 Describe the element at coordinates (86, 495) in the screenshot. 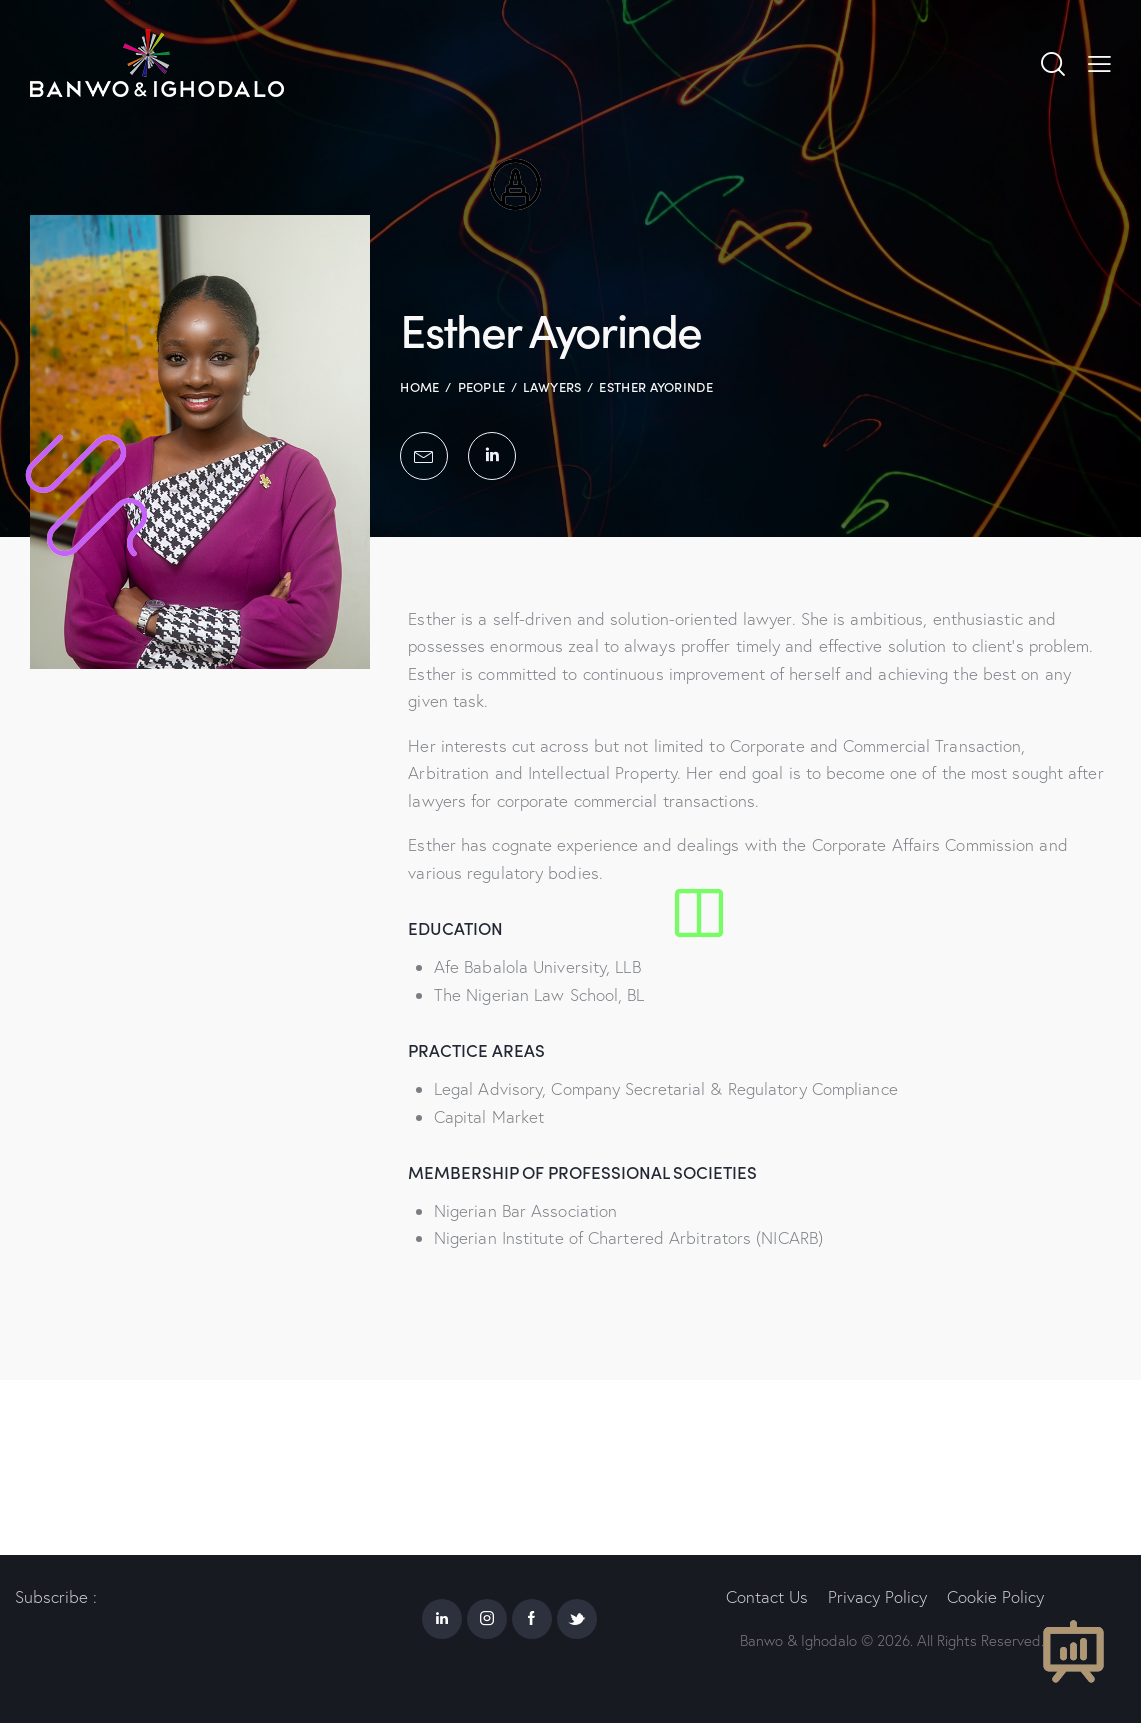

I see `access freehand drawing or annotation tools` at that location.